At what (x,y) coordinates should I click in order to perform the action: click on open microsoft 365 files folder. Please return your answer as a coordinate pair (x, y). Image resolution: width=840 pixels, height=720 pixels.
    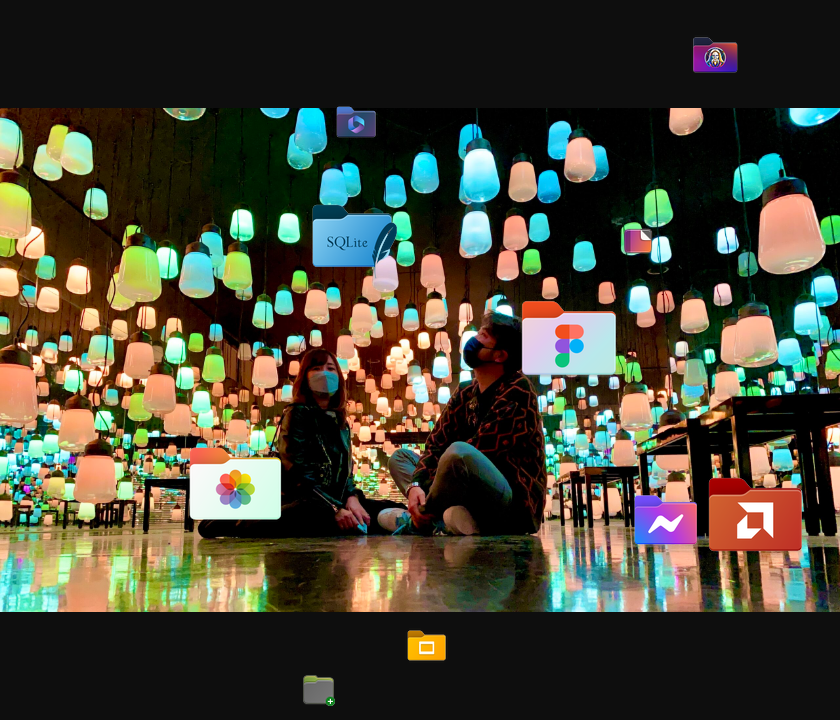
    Looking at the image, I should click on (356, 123).